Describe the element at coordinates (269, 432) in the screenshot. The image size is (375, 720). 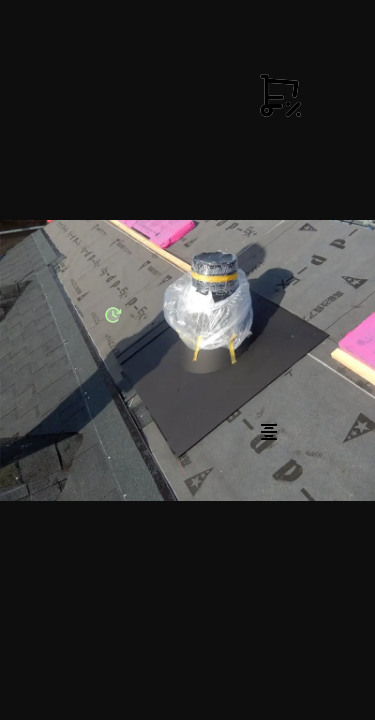
I see `center align text` at that location.